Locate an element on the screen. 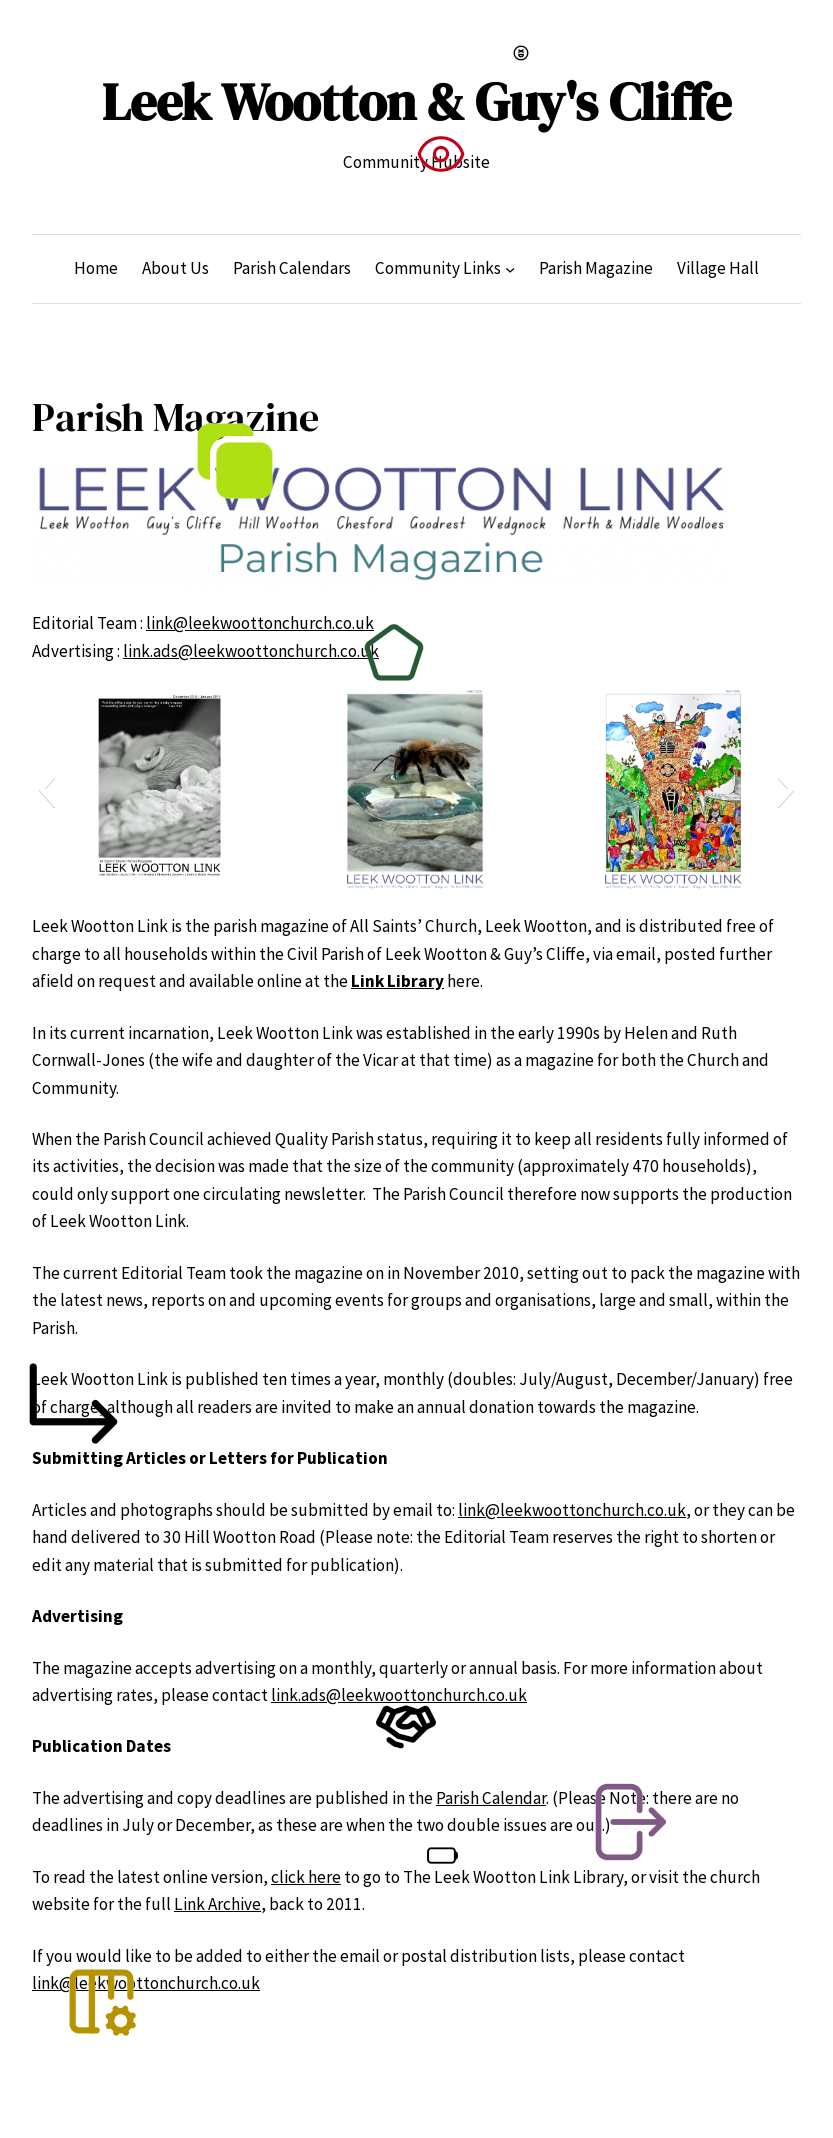  indicates empty battery status is located at coordinates (442, 1854).